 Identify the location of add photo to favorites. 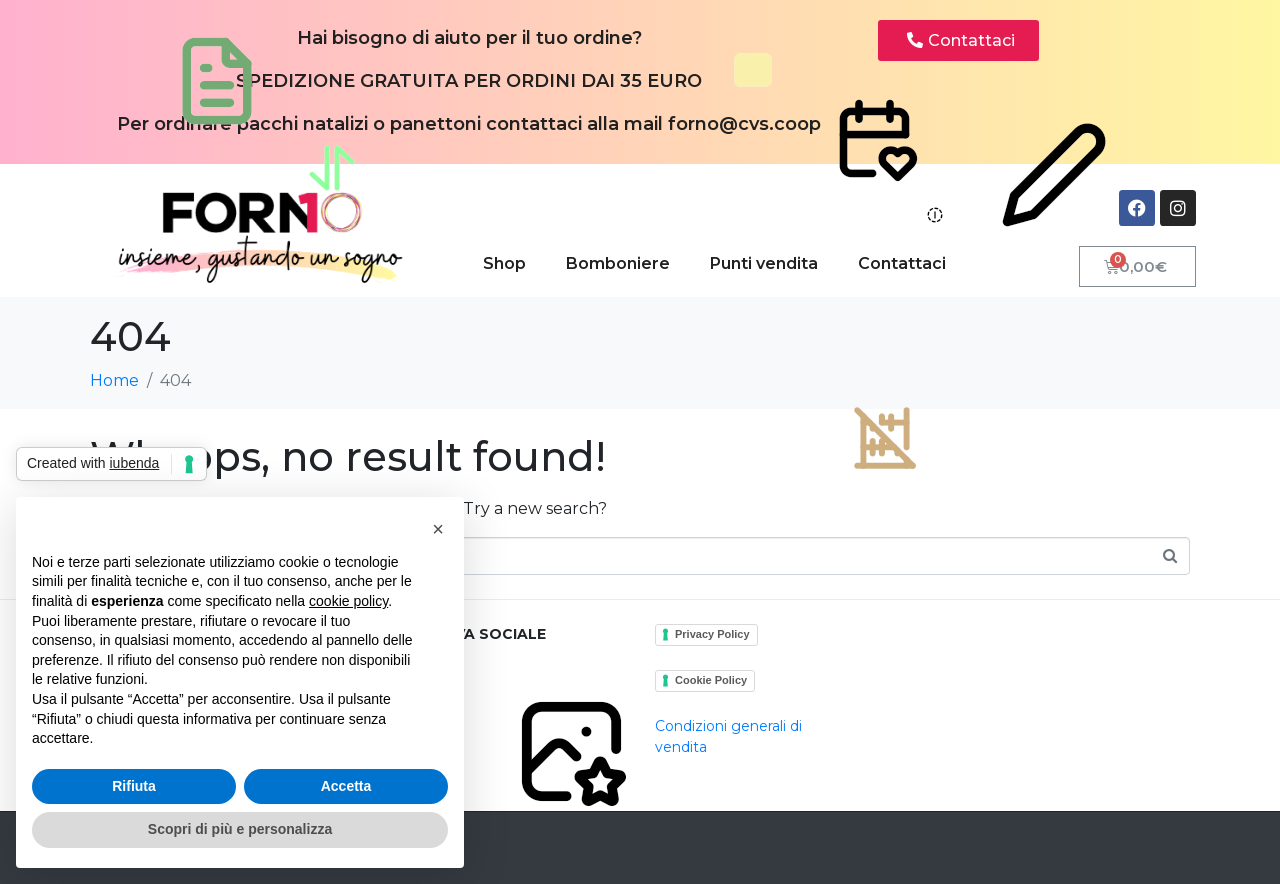
(571, 751).